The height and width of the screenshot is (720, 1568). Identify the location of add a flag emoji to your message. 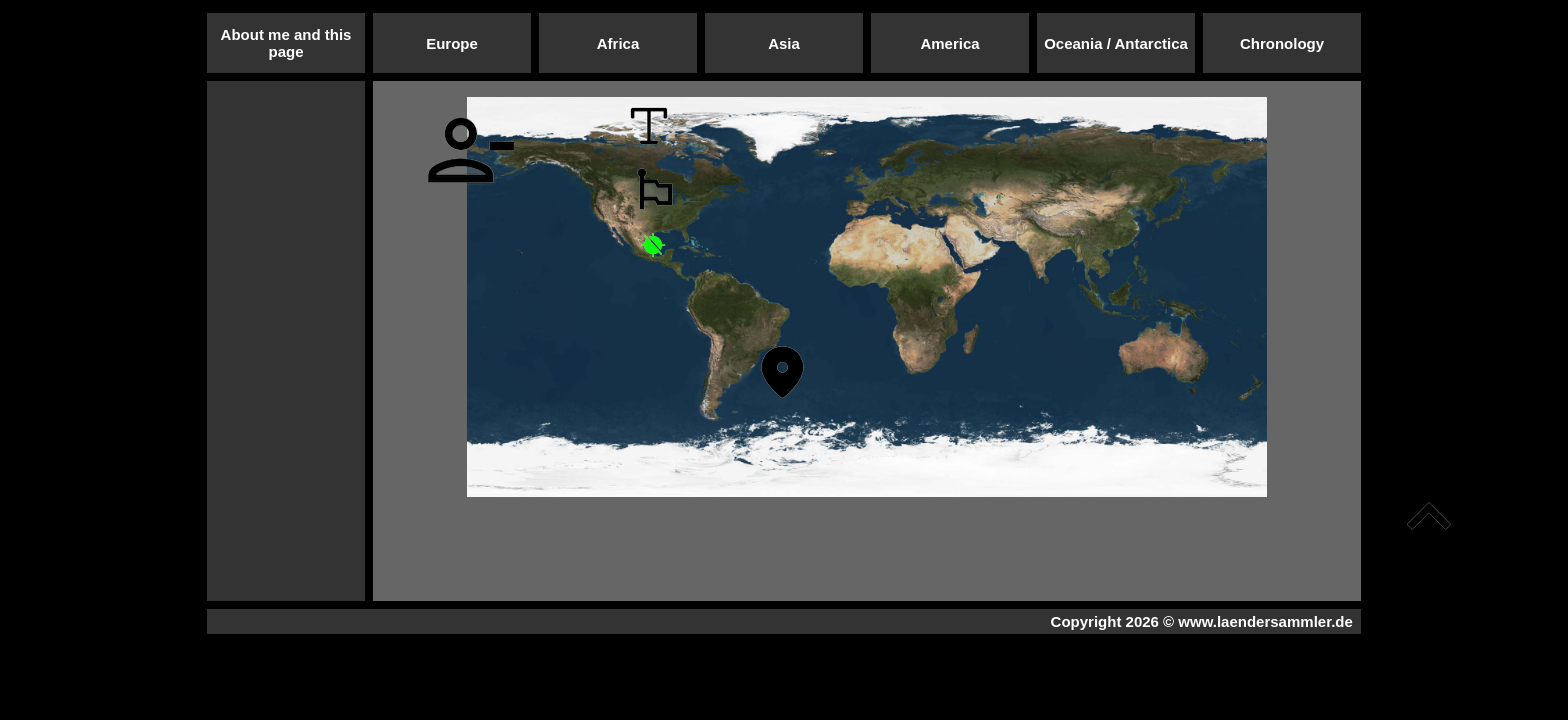
(655, 190).